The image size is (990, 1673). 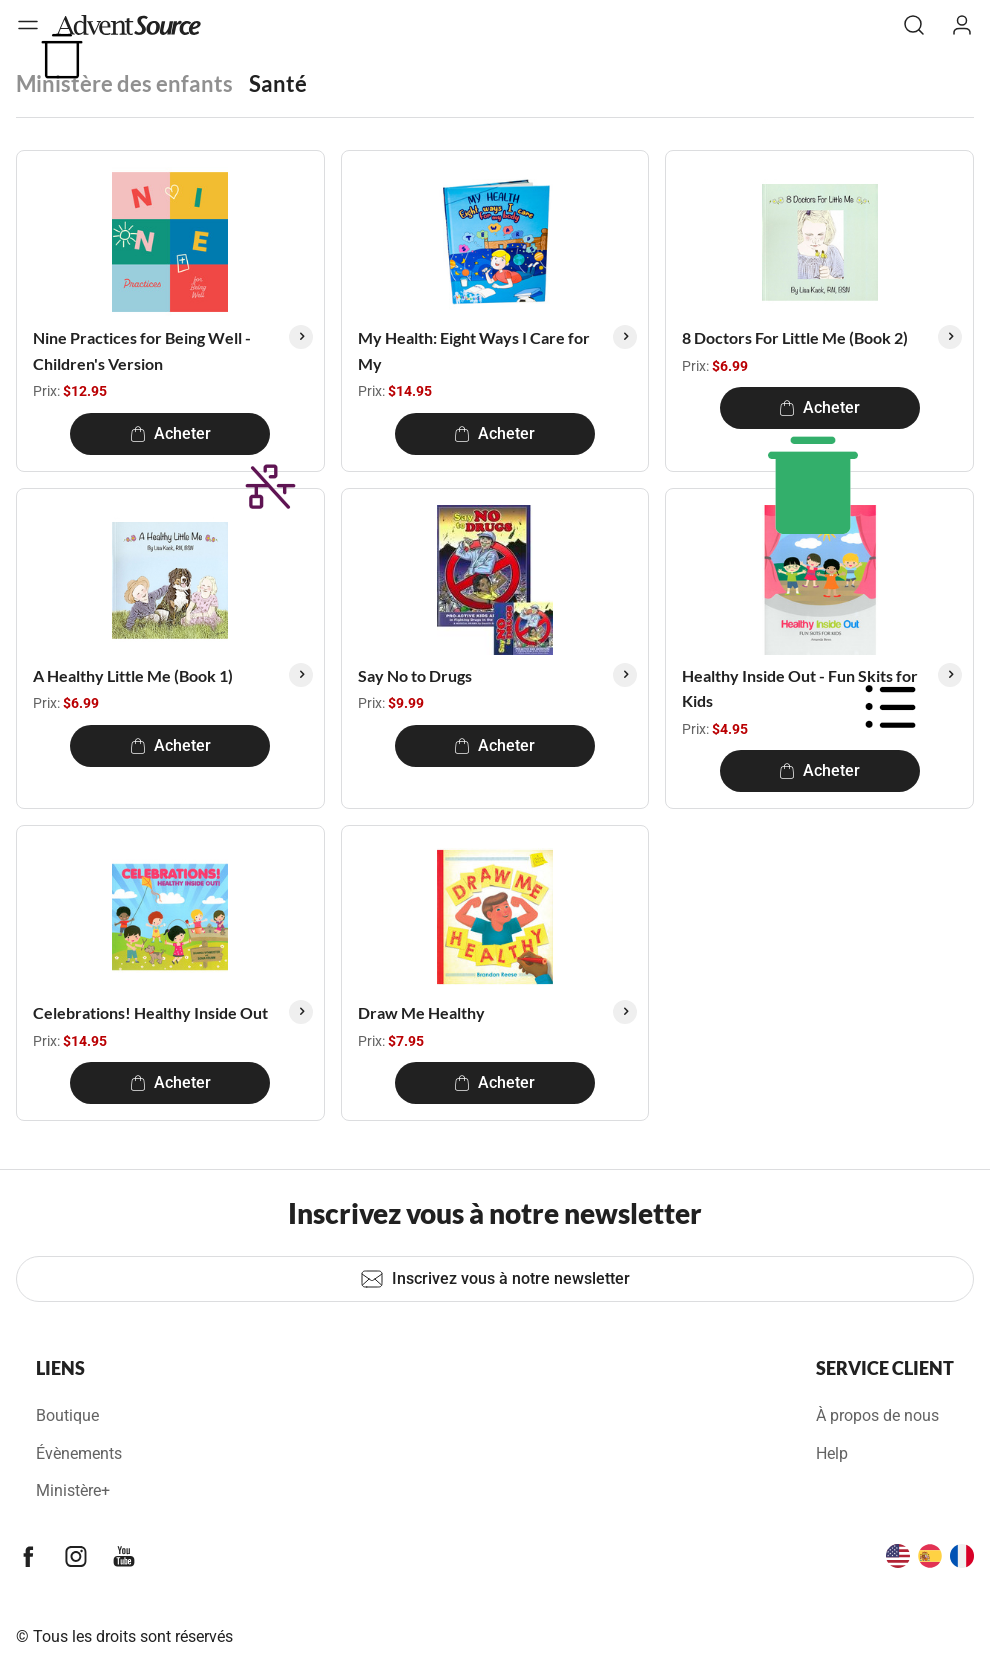 I want to click on view items as a bulleted list, so click(x=890, y=706).